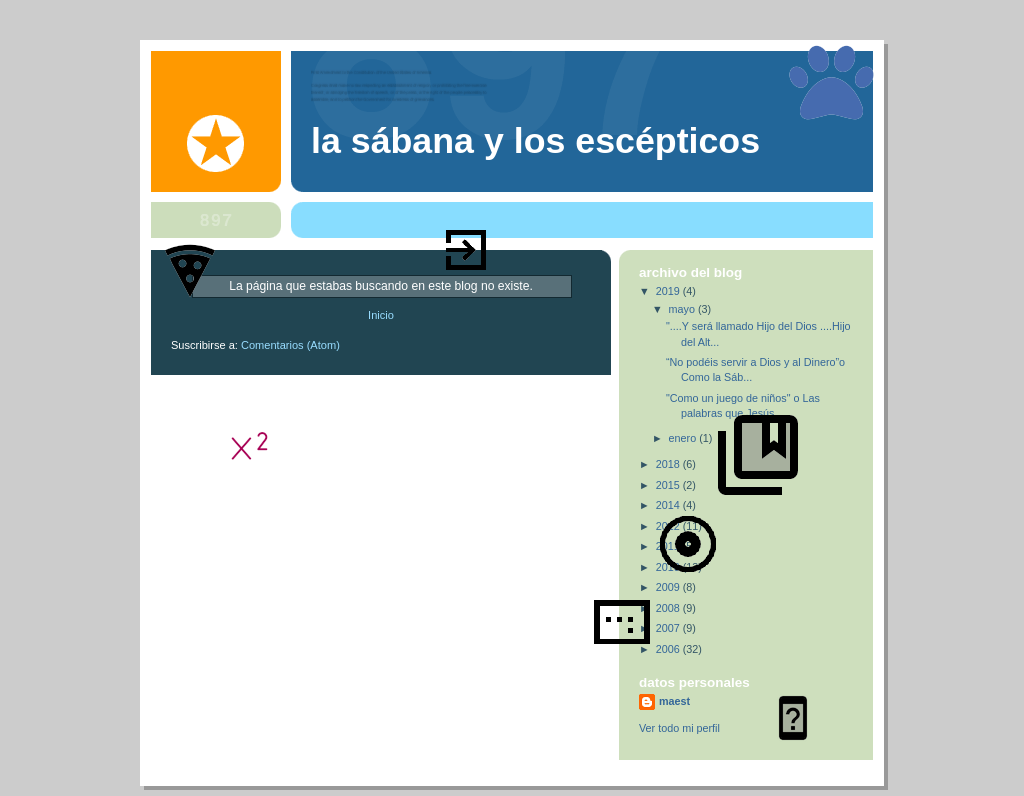 This screenshot has width=1024, height=796. I want to click on log out of the current account, so click(466, 250).